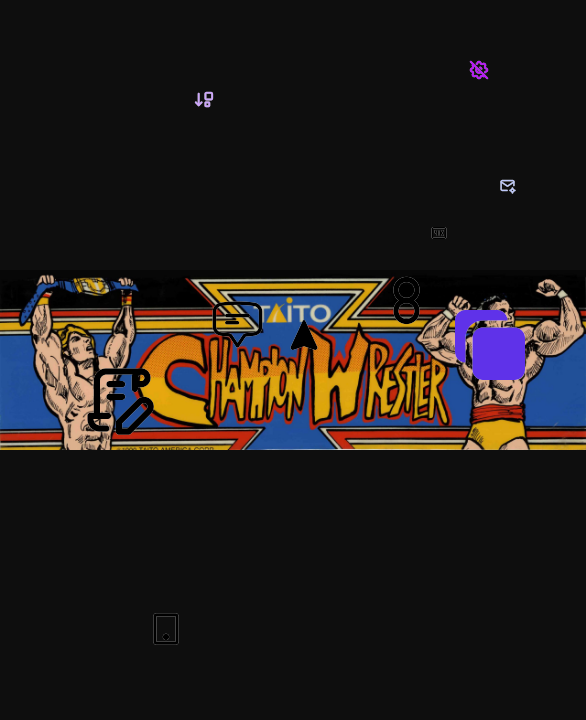 This screenshot has width=586, height=720. I want to click on settings are currently disabled, so click(479, 70).